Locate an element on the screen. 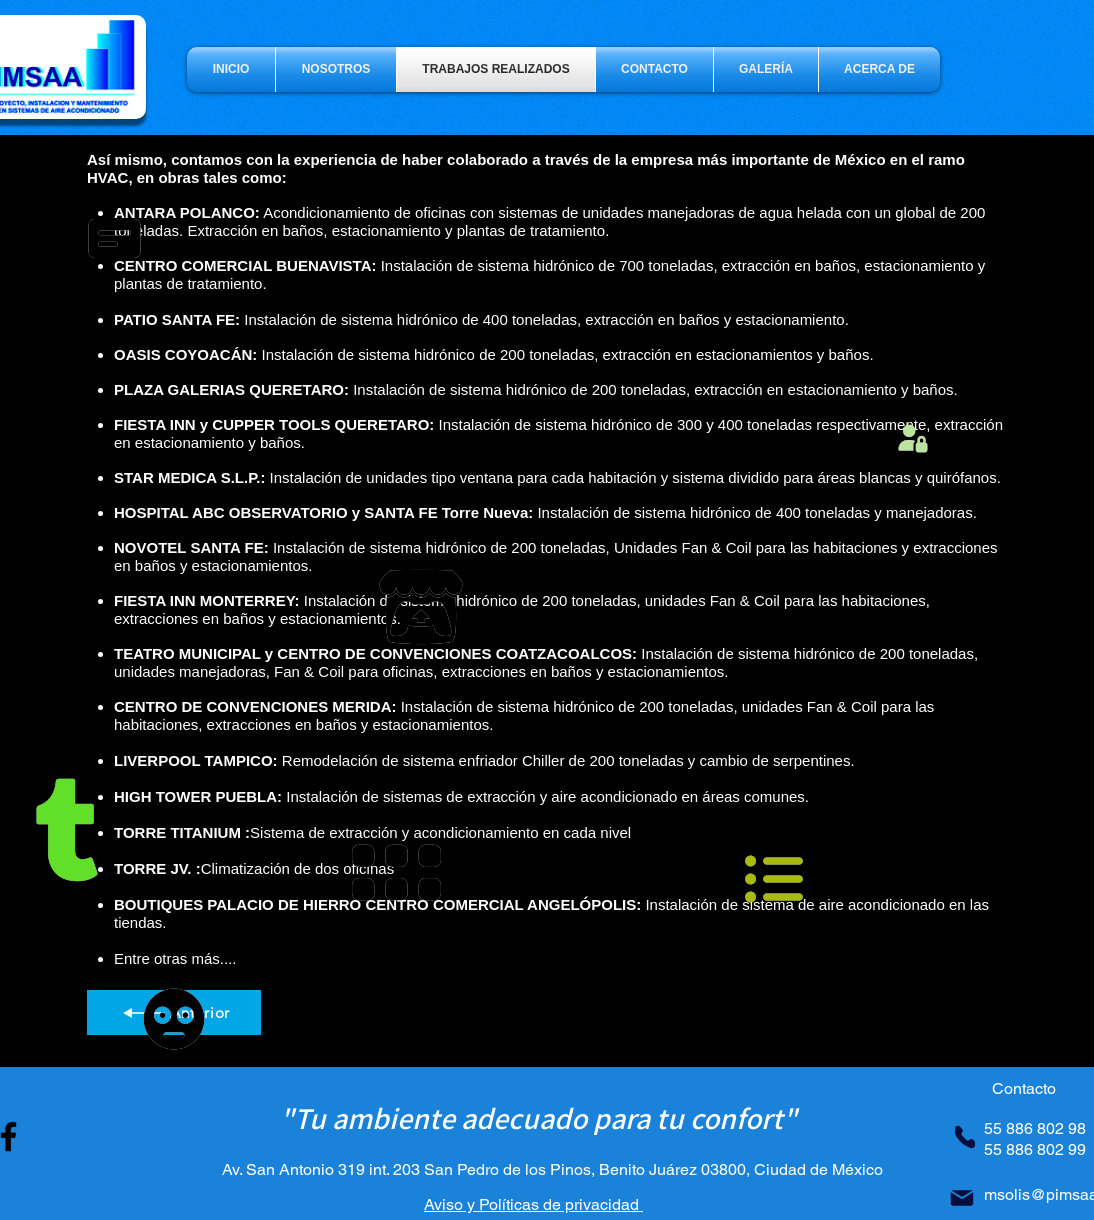  visit itch.io indie game marketplace is located at coordinates (421, 607).